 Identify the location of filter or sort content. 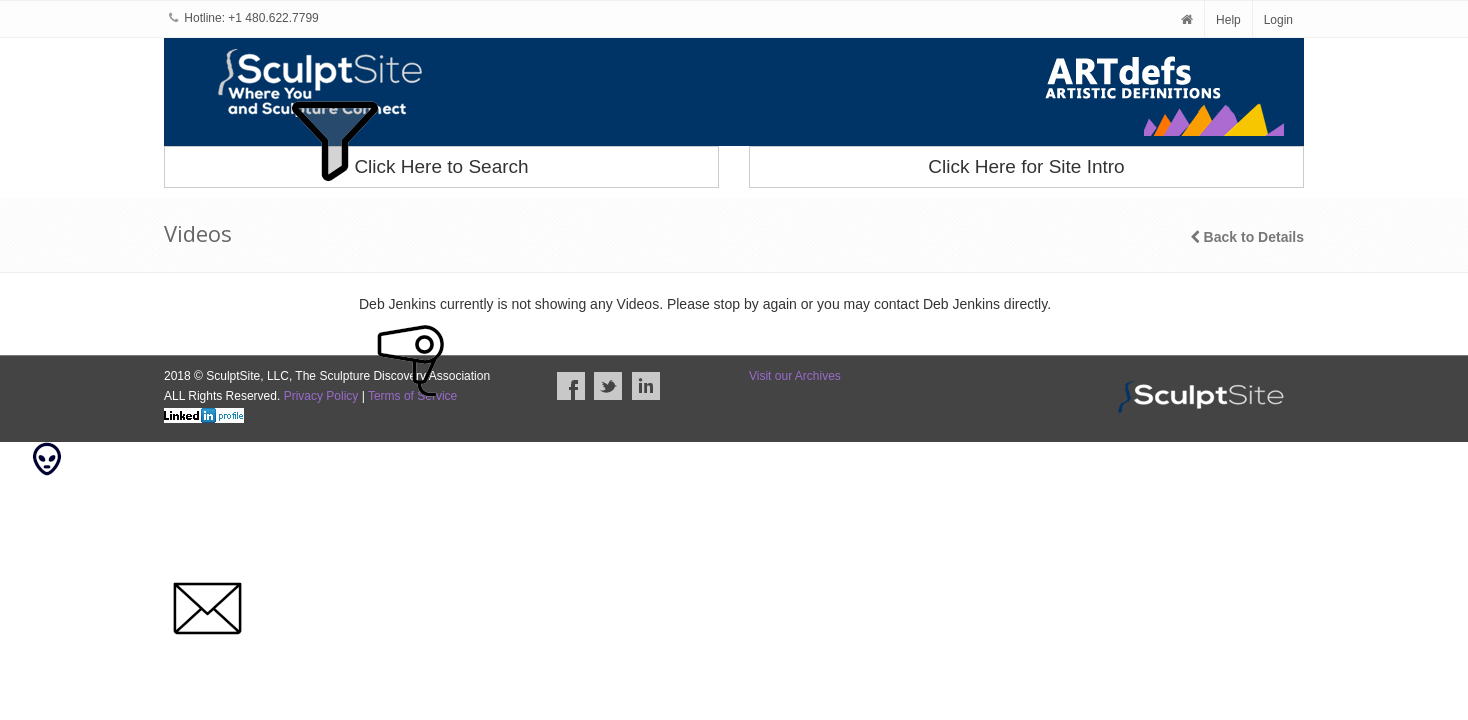
(335, 138).